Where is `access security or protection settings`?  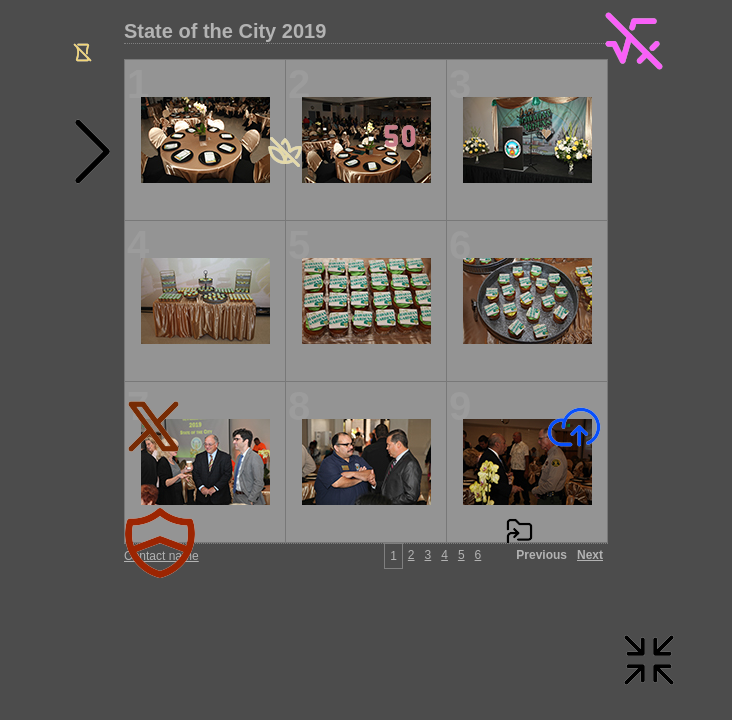
access security or protection settings is located at coordinates (160, 543).